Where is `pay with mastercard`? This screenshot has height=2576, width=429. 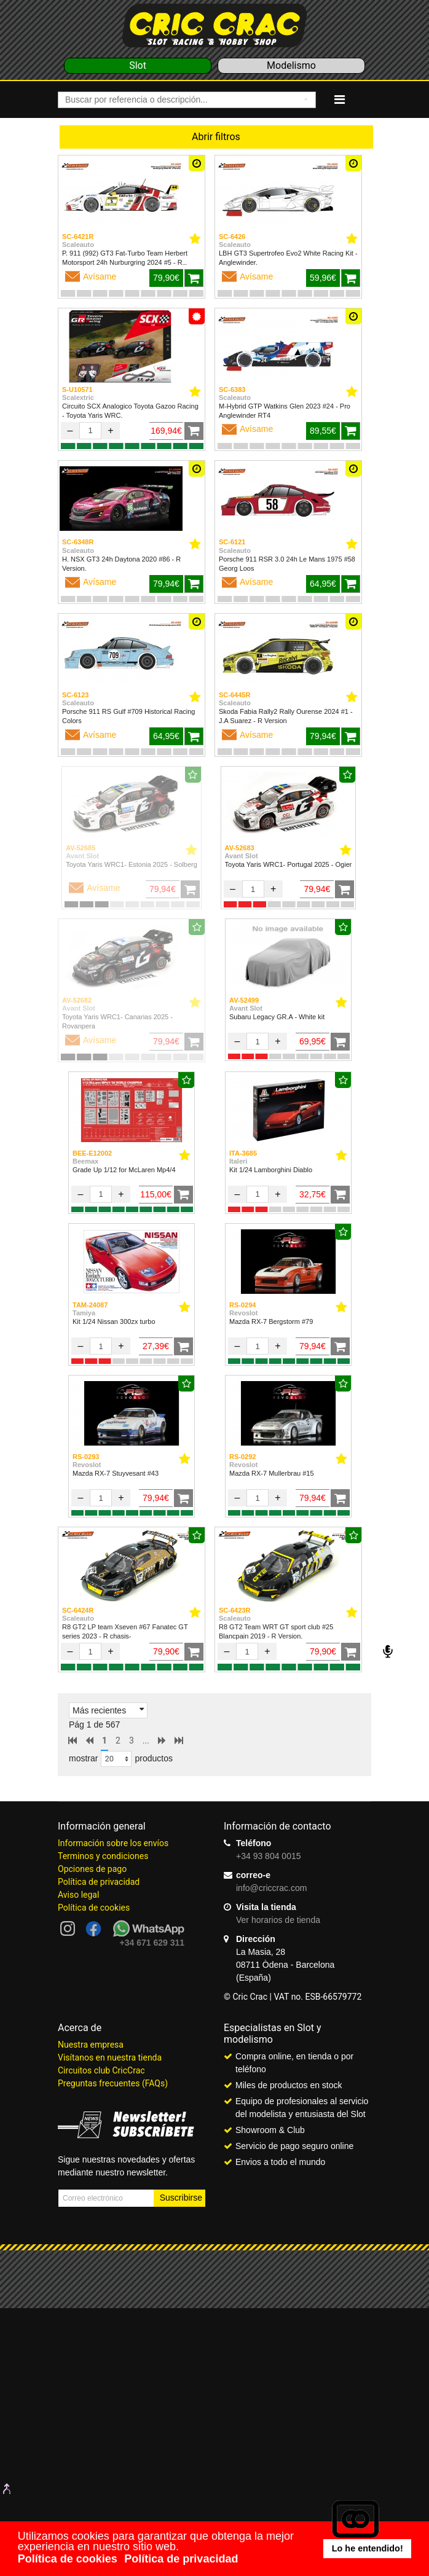 pay with mastercard is located at coordinates (355, 2519).